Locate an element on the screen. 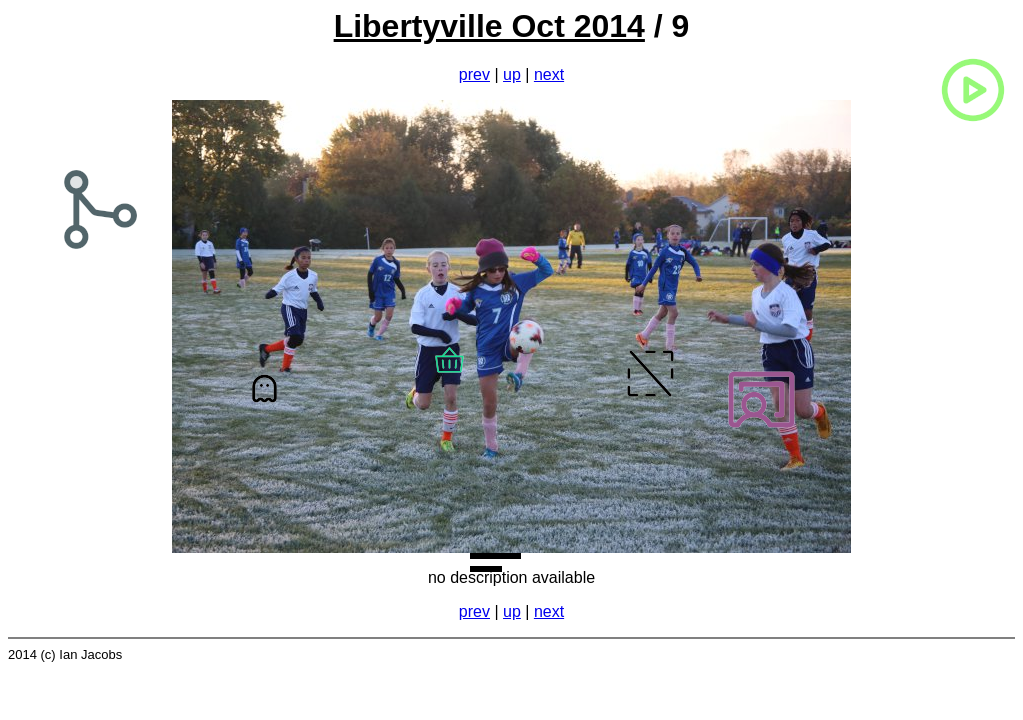 Image resolution: width=1023 pixels, height=720 pixels. enter a short text response is located at coordinates (495, 562).